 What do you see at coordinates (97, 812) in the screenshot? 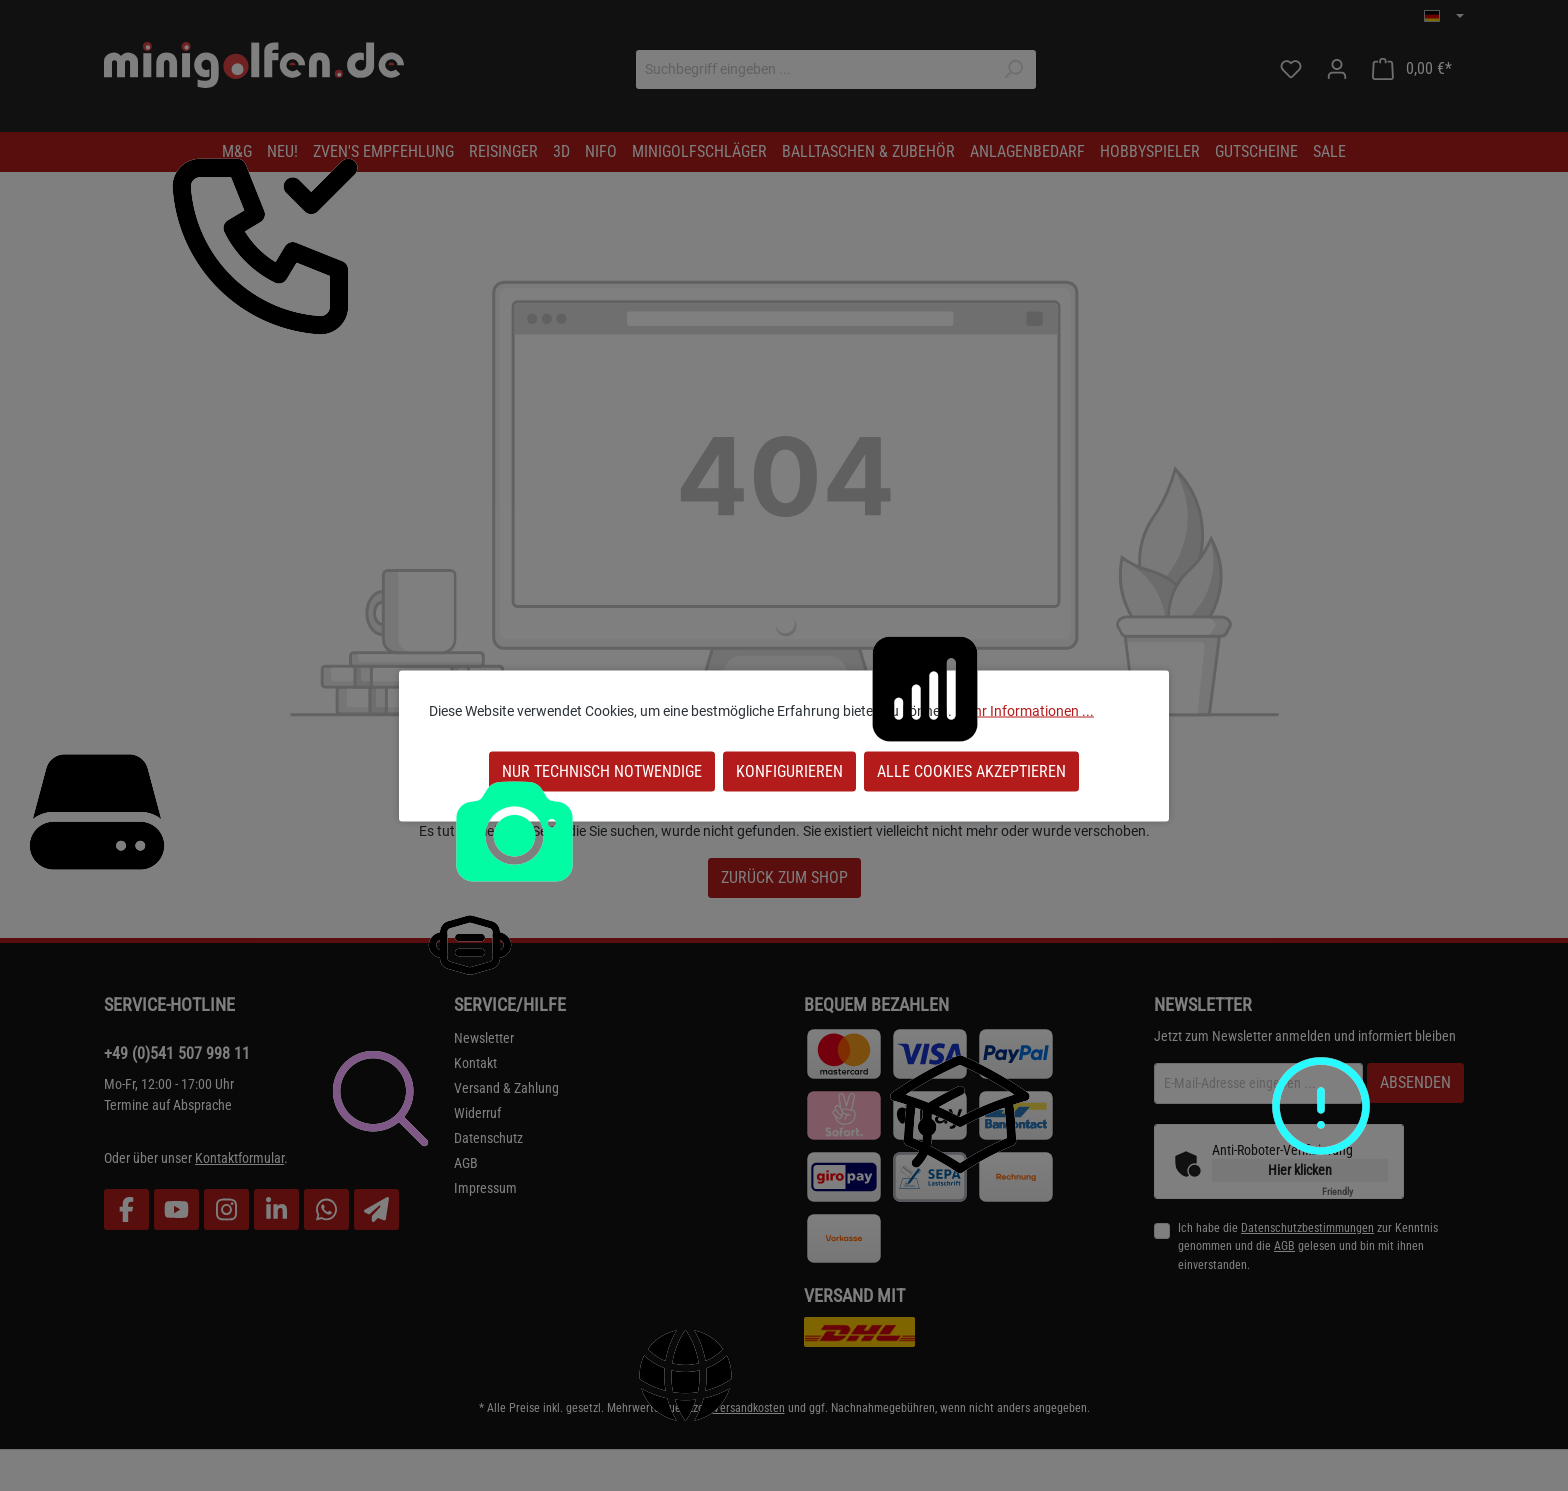
I see `access server settings` at bounding box center [97, 812].